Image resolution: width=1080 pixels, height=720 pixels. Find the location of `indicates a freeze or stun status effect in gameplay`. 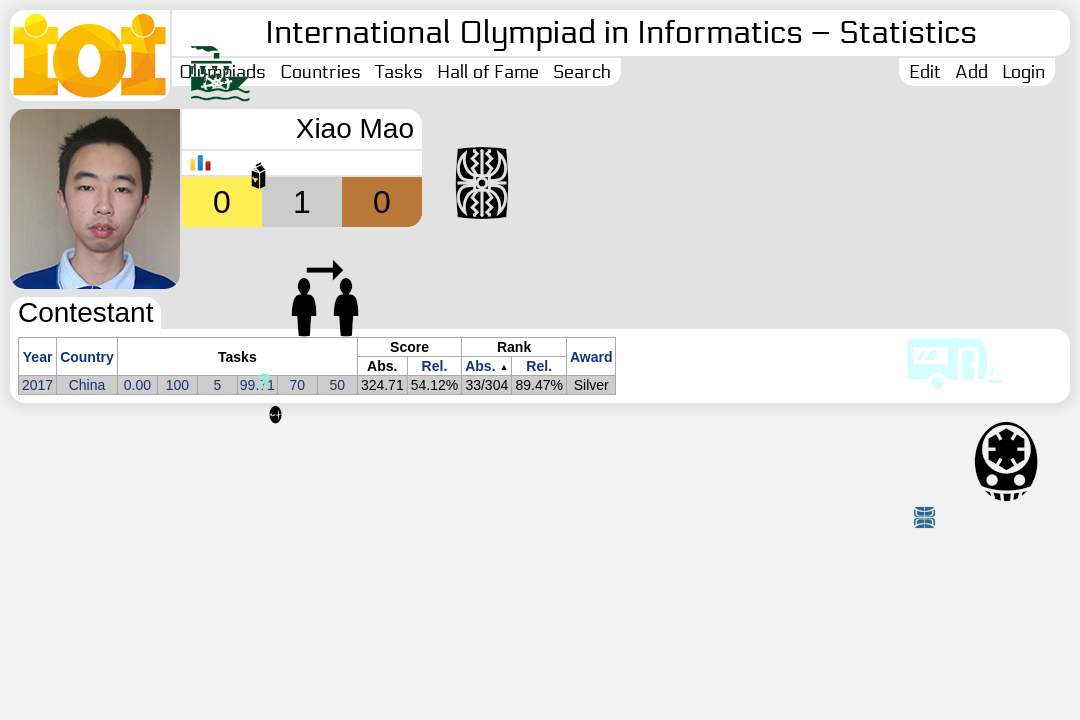

indicates a freeze or stun status effect in gameplay is located at coordinates (1006, 461).